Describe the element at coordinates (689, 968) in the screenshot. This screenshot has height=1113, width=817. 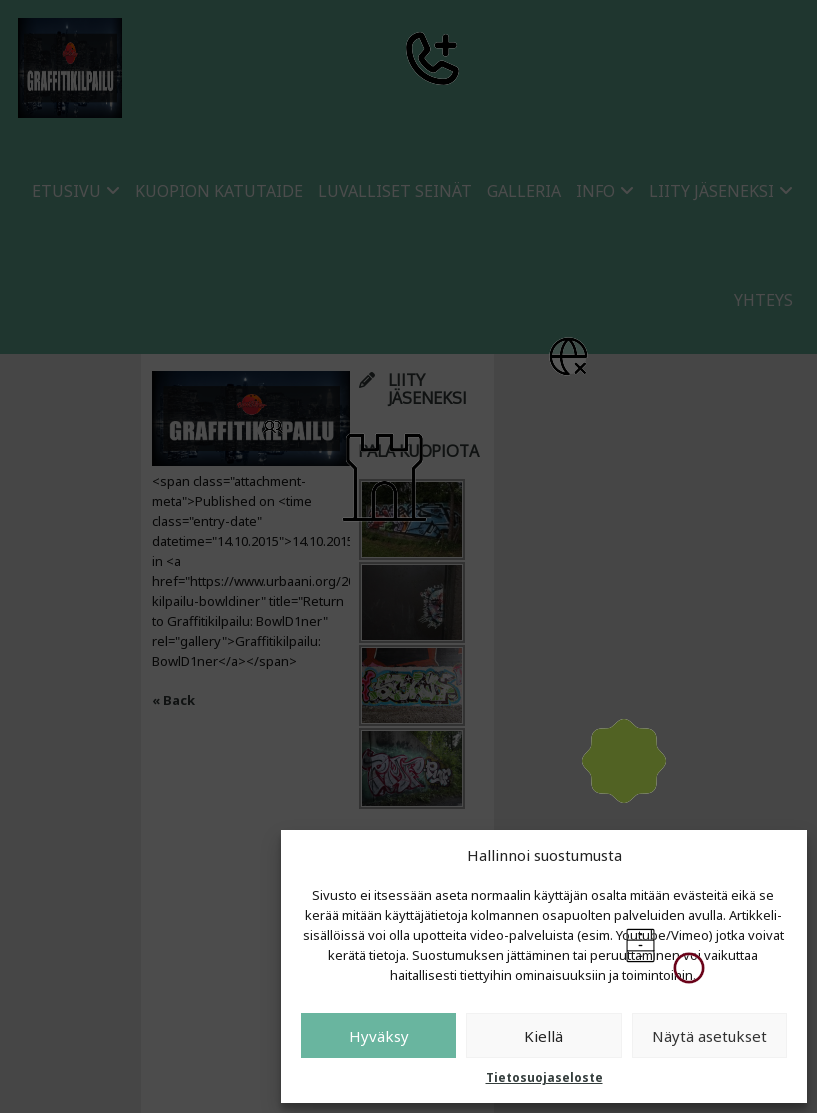
I see `unselected radio button or checkbox option` at that location.